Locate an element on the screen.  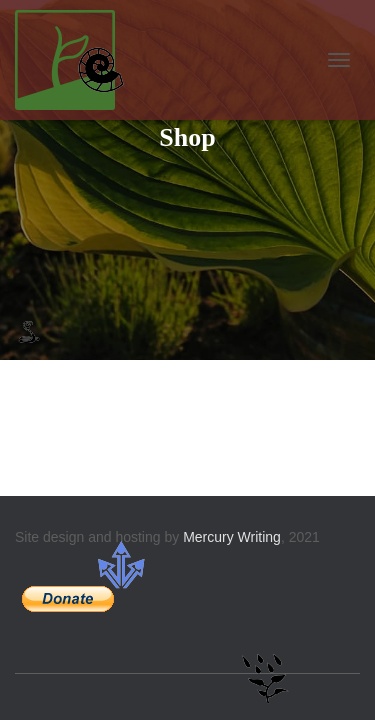
water your plants is located at coordinates (267, 678).